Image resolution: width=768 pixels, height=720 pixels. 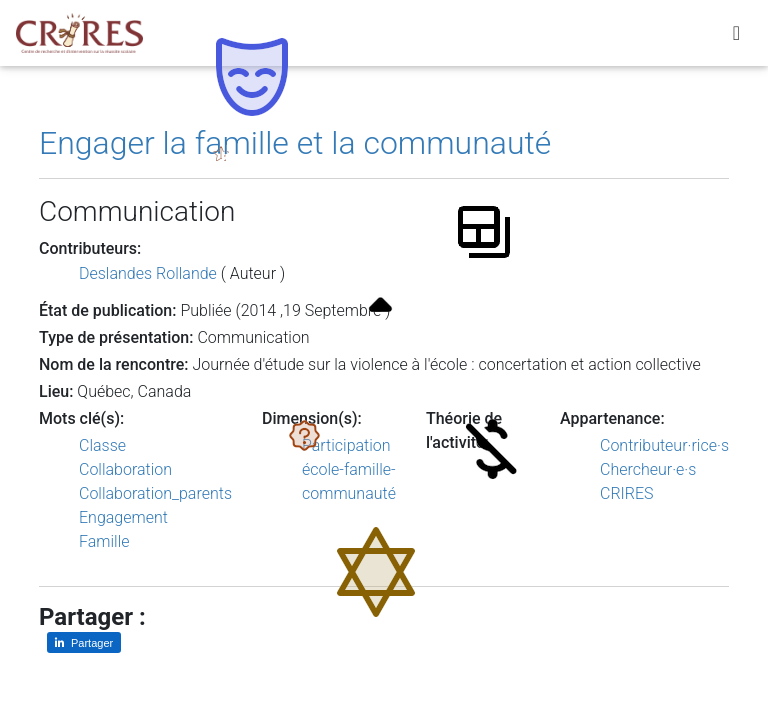 I want to click on indicates jewish or hebrew-related content, so click(x=376, y=572).